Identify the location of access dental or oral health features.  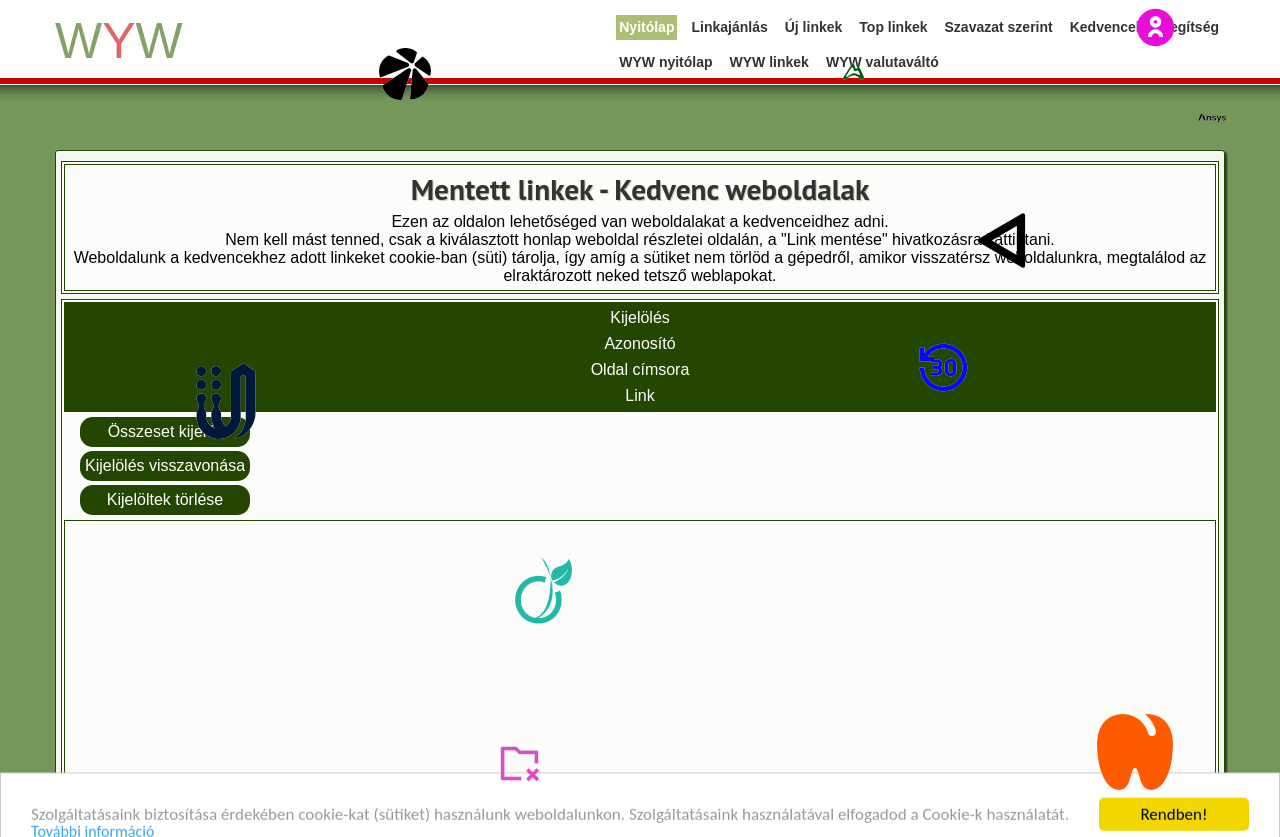
(1135, 752).